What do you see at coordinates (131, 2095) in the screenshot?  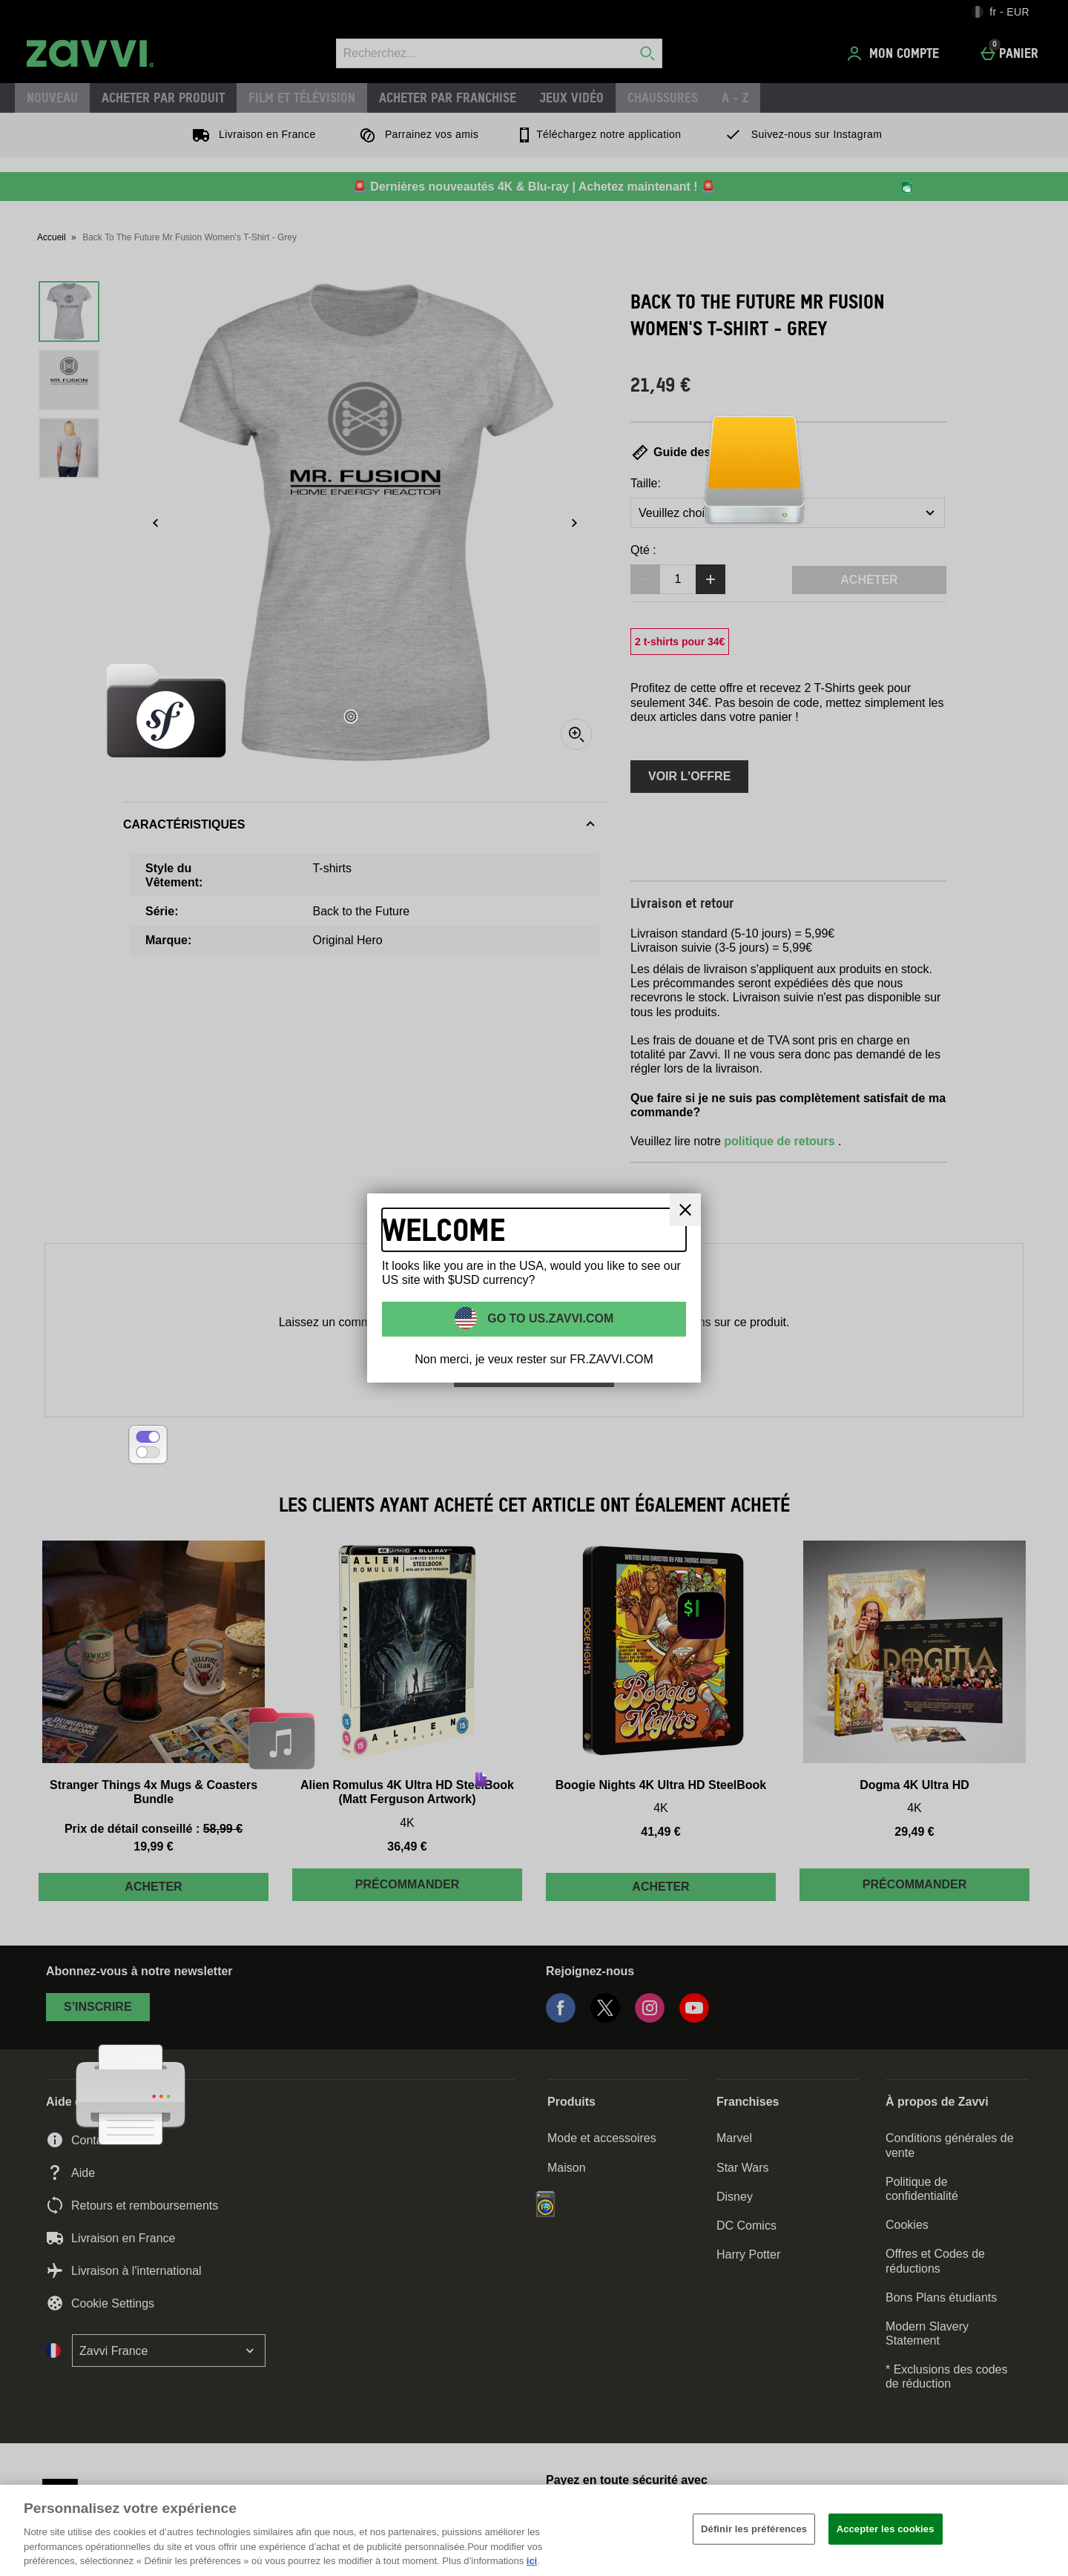 I see `print the current document` at bounding box center [131, 2095].